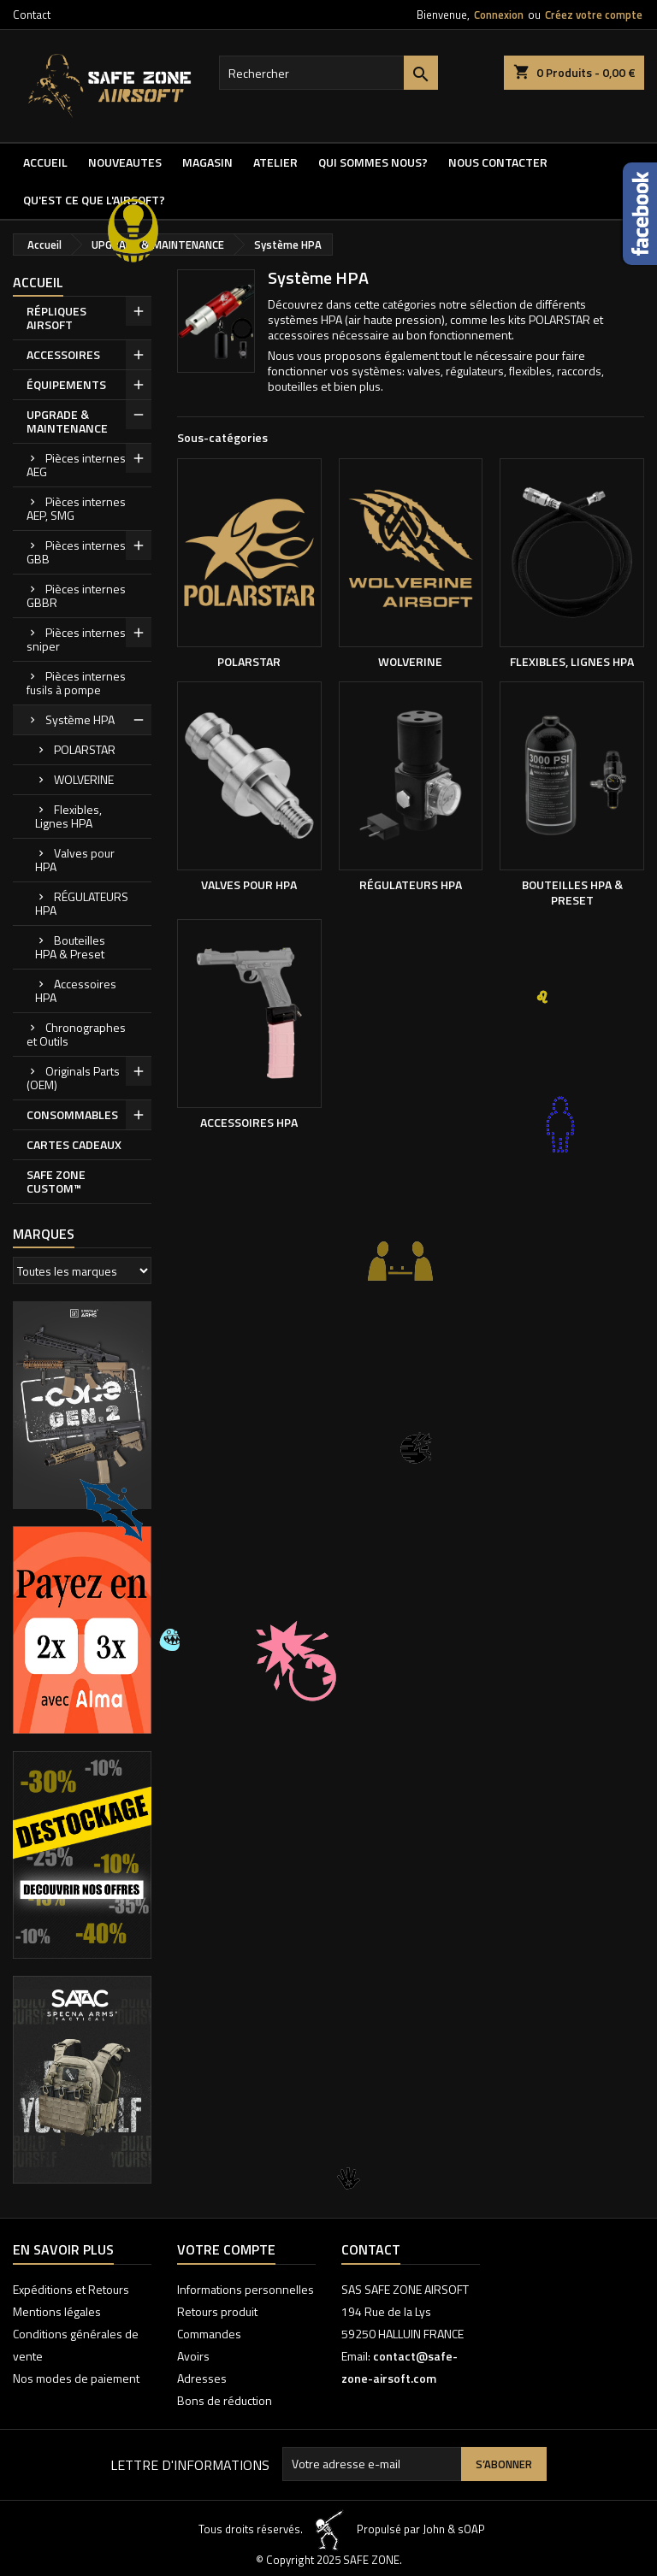 The image size is (657, 2576). Describe the element at coordinates (110, 1510) in the screenshot. I see `indicates damage or injury status in a game` at that location.